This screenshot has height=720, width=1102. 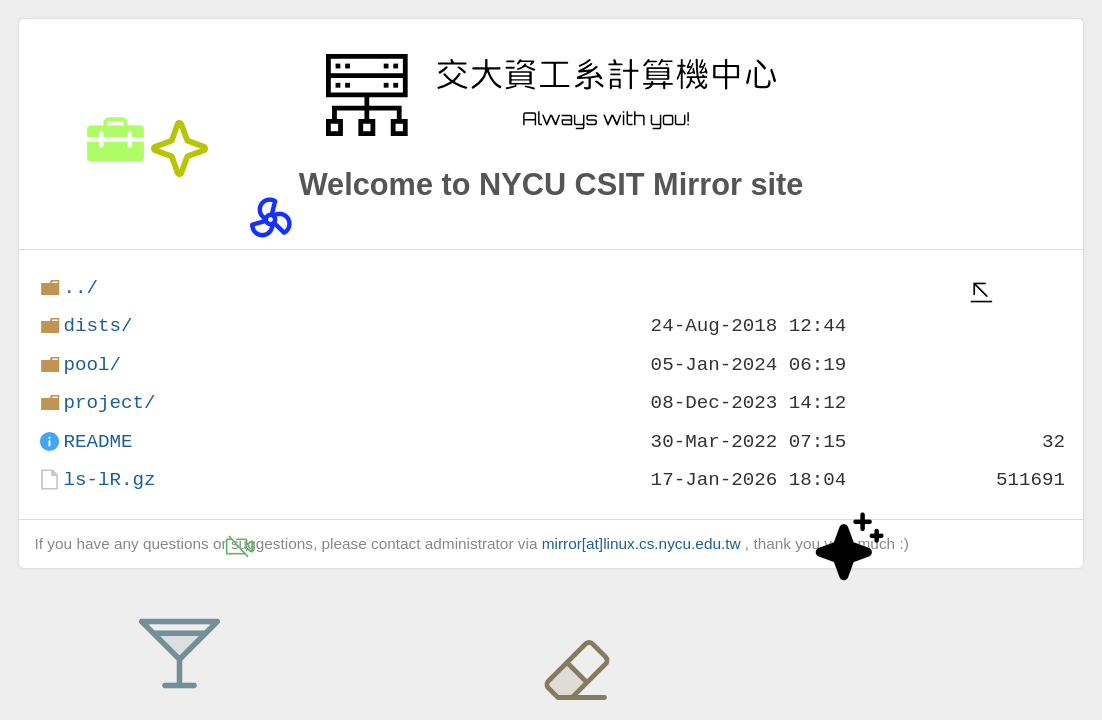 What do you see at coordinates (577, 670) in the screenshot?
I see `erase or clear content` at bounding box center [577, 670].